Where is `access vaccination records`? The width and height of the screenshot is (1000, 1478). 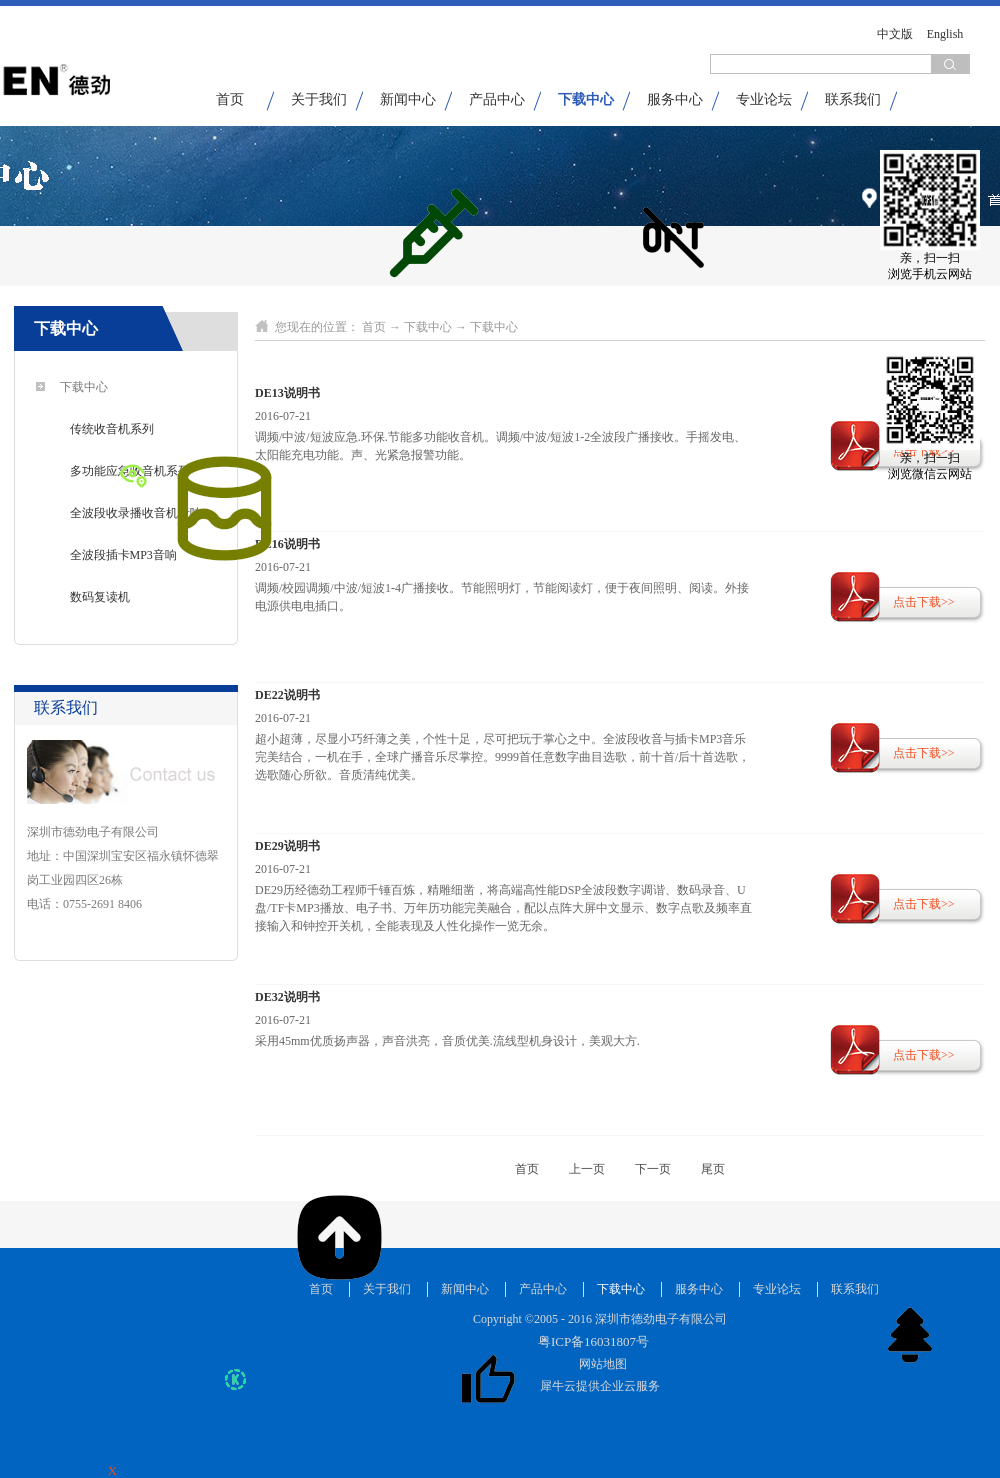 access vaccination records is located at coordinates (434, 233).